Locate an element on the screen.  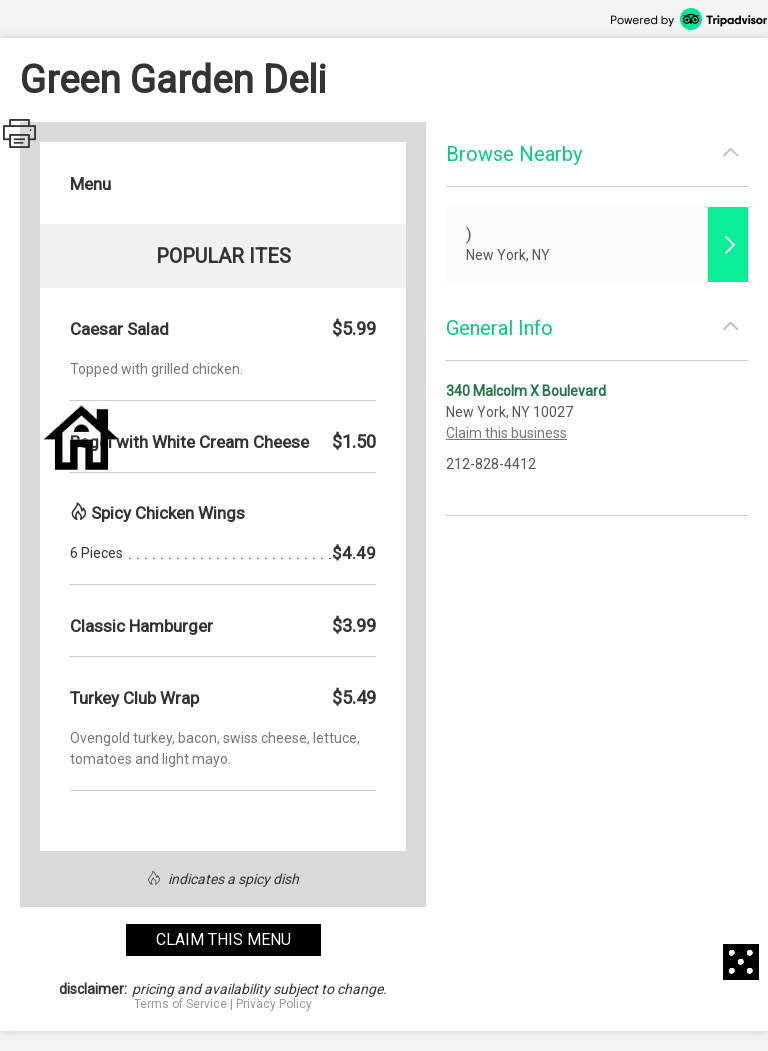
go to home screen is located at coordinates (81, 439).